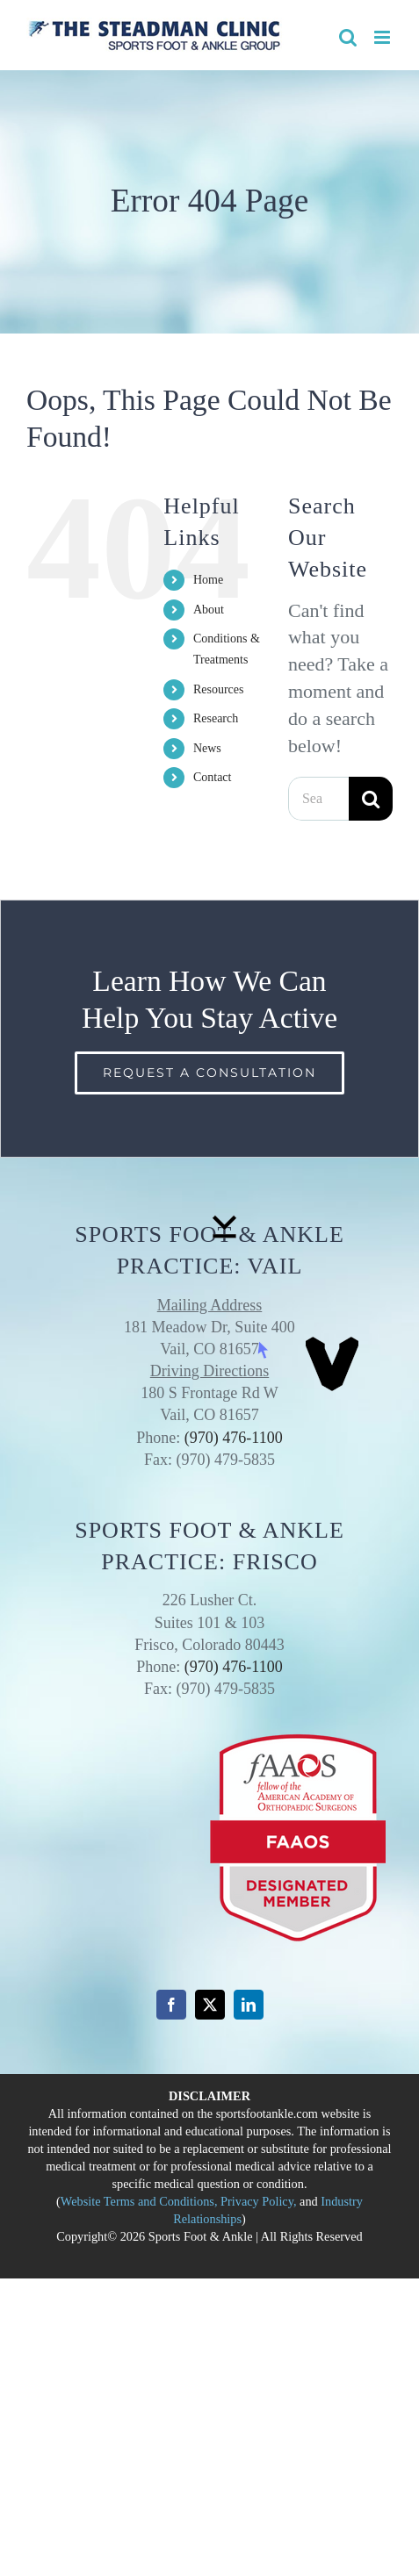  What do you see at coordinates (224, 1228) in the screenshot?
I see `skip to bottom of page or list` at bounding box center [224, 1228].